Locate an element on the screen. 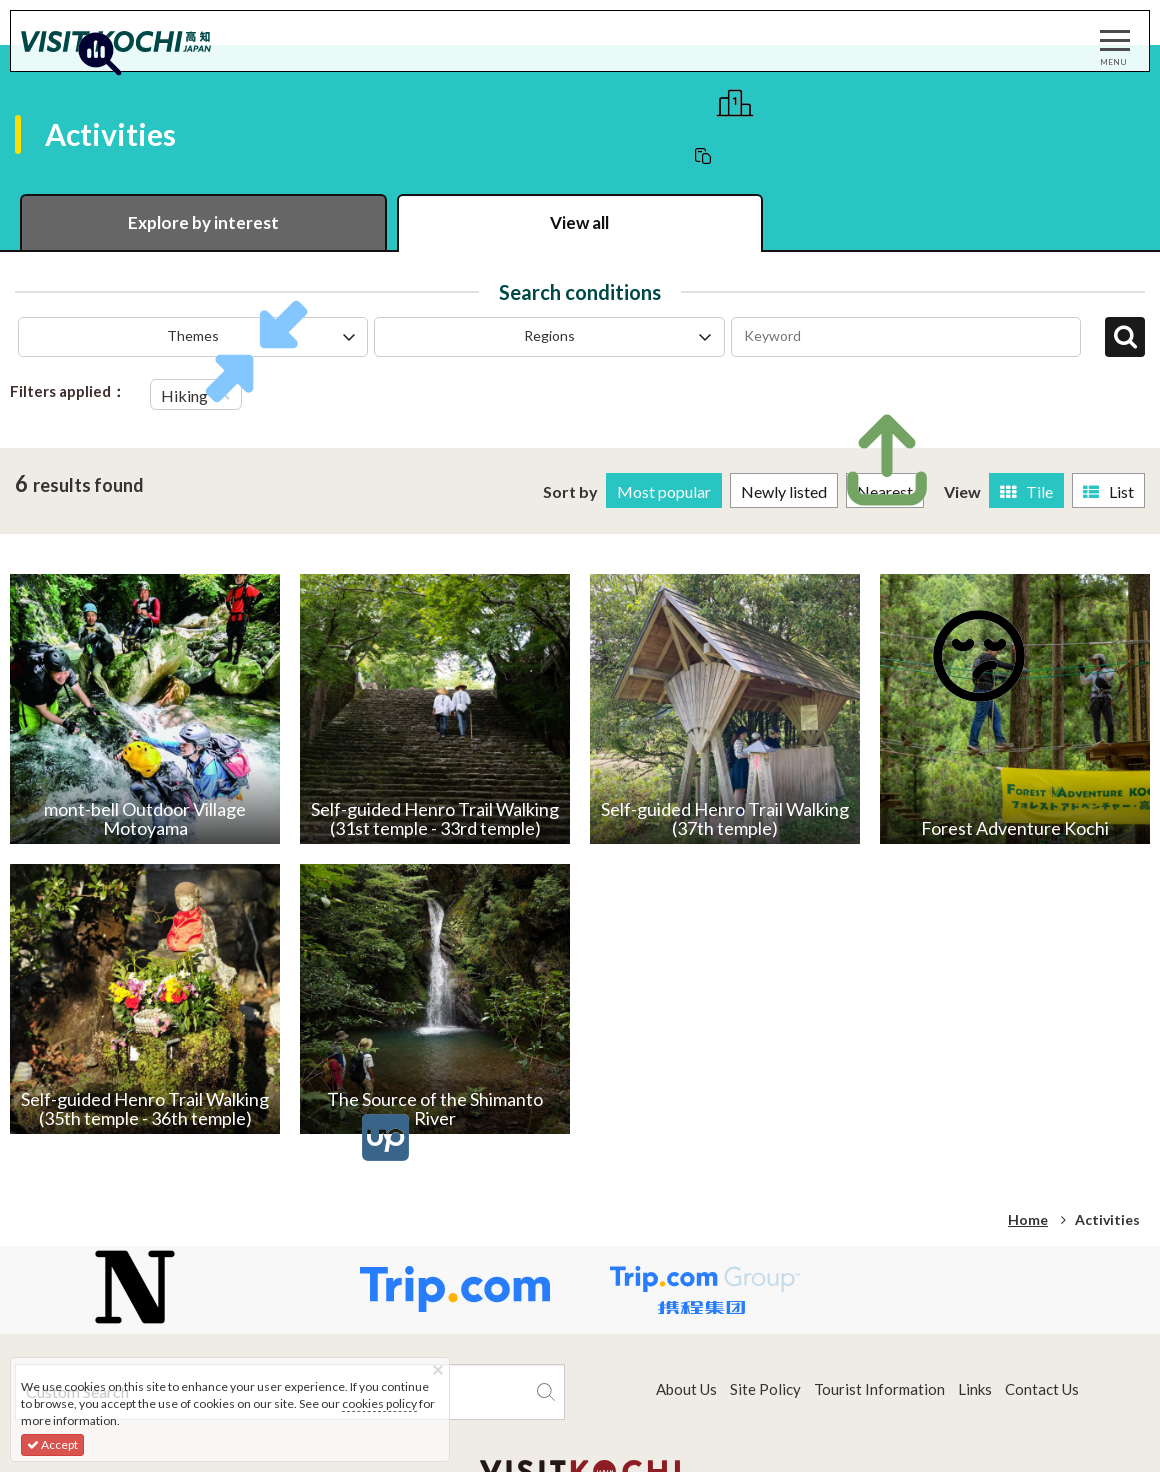 Image resolution: width=1160 pixels, height=1472 pixels. open notion app is located at coordinates (135, 1287).